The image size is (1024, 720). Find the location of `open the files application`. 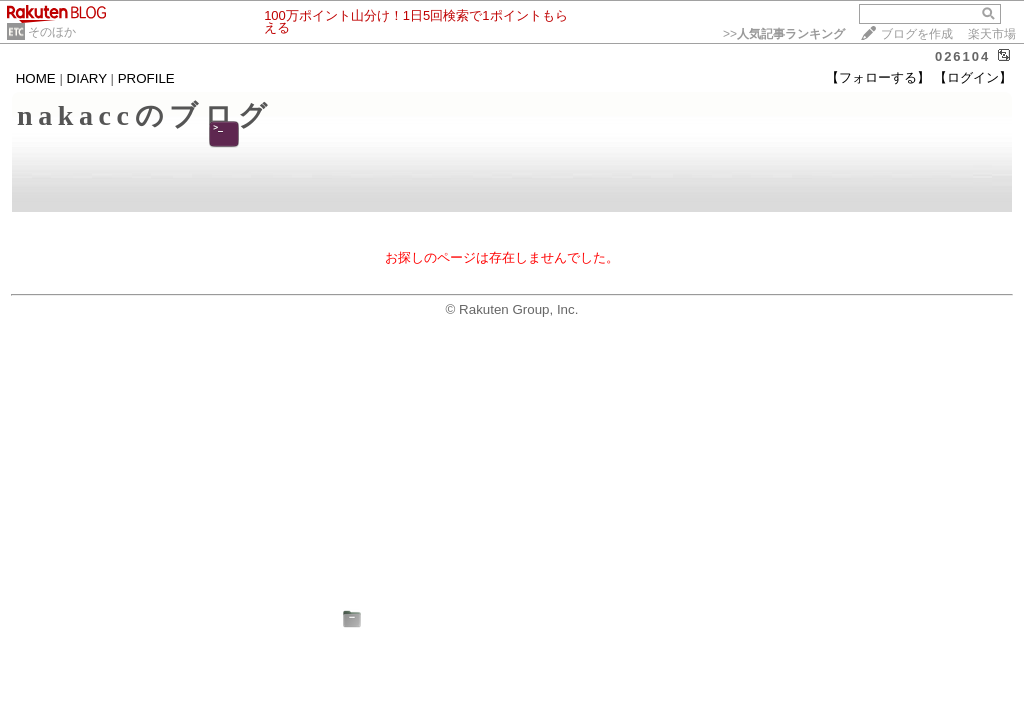

open the files application is located at coordinates (352, 619).